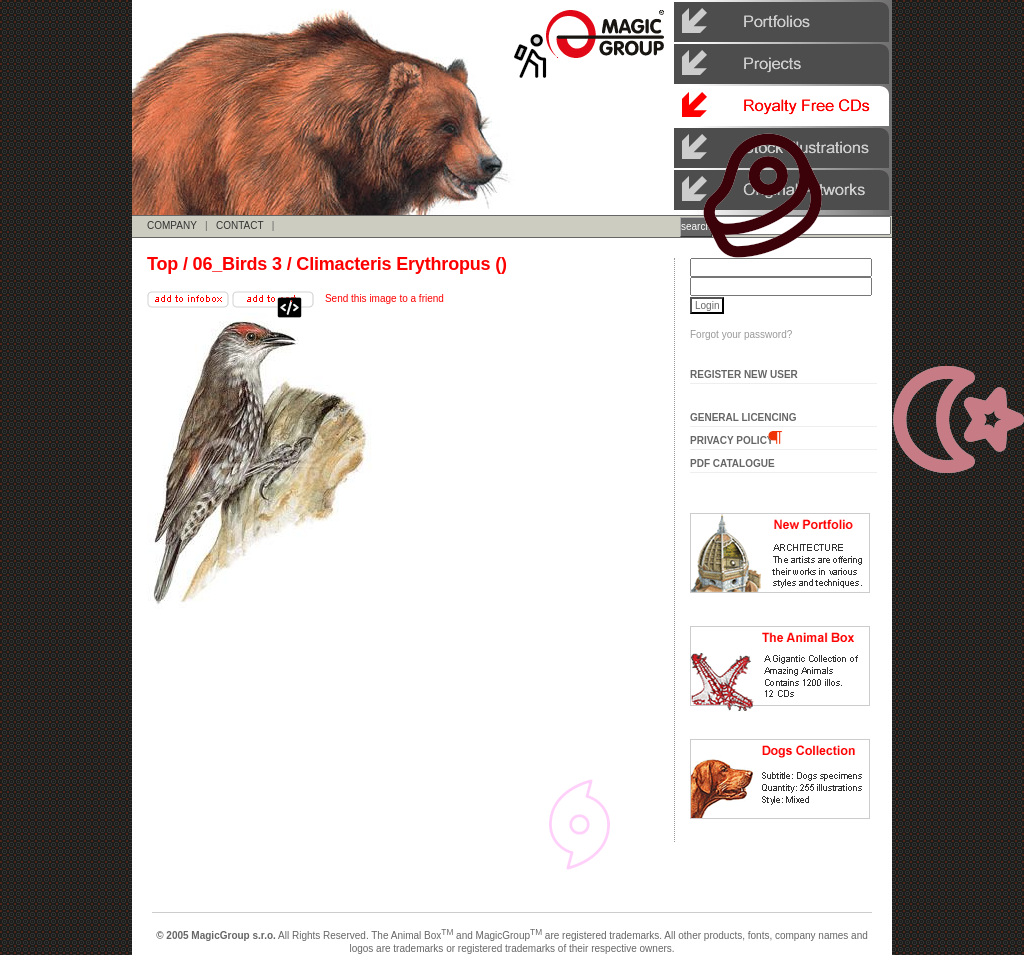  What do you see at coordinates (775, 437) in the screenshot?
I see `toggle paragraph formatting` at bounding box center [775, 437].